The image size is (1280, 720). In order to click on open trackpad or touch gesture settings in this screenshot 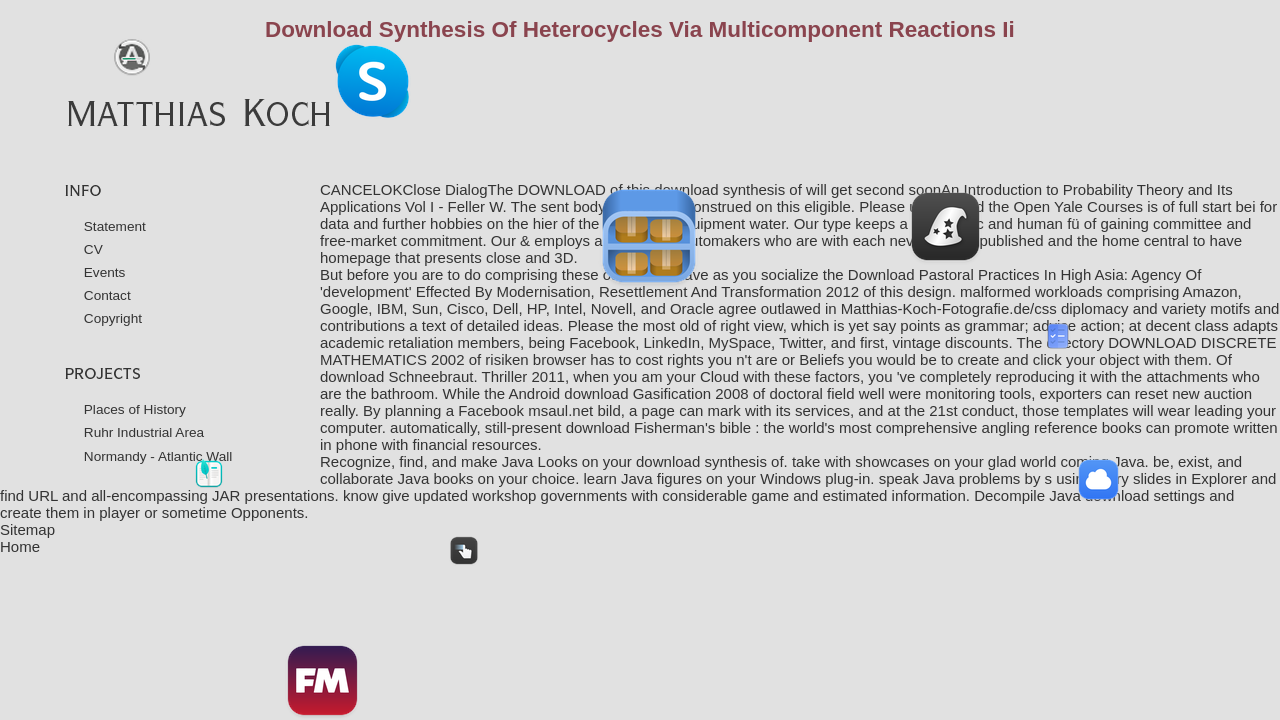, I will do `click(464, 551)`.